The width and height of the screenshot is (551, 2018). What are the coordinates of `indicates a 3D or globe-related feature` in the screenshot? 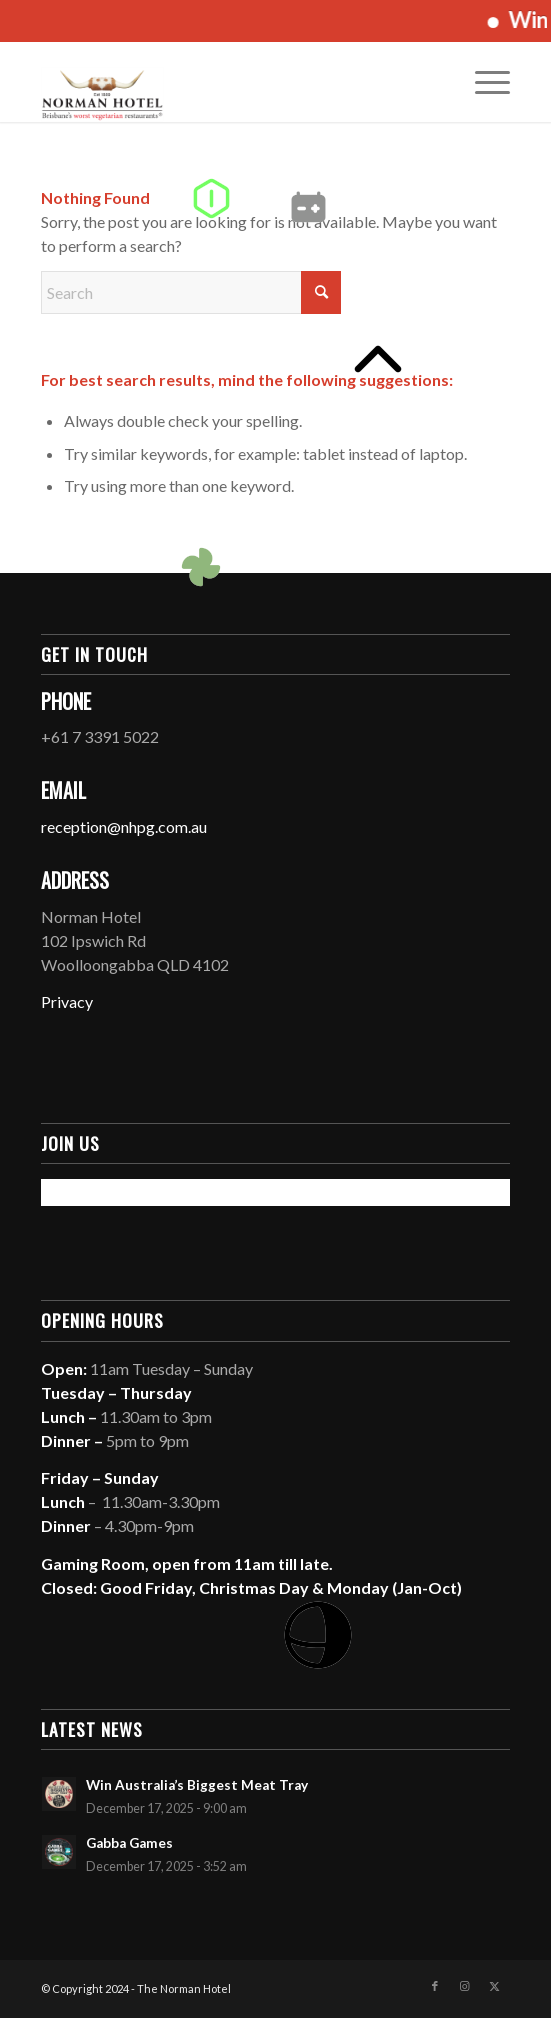 It's located at (318, 1635).